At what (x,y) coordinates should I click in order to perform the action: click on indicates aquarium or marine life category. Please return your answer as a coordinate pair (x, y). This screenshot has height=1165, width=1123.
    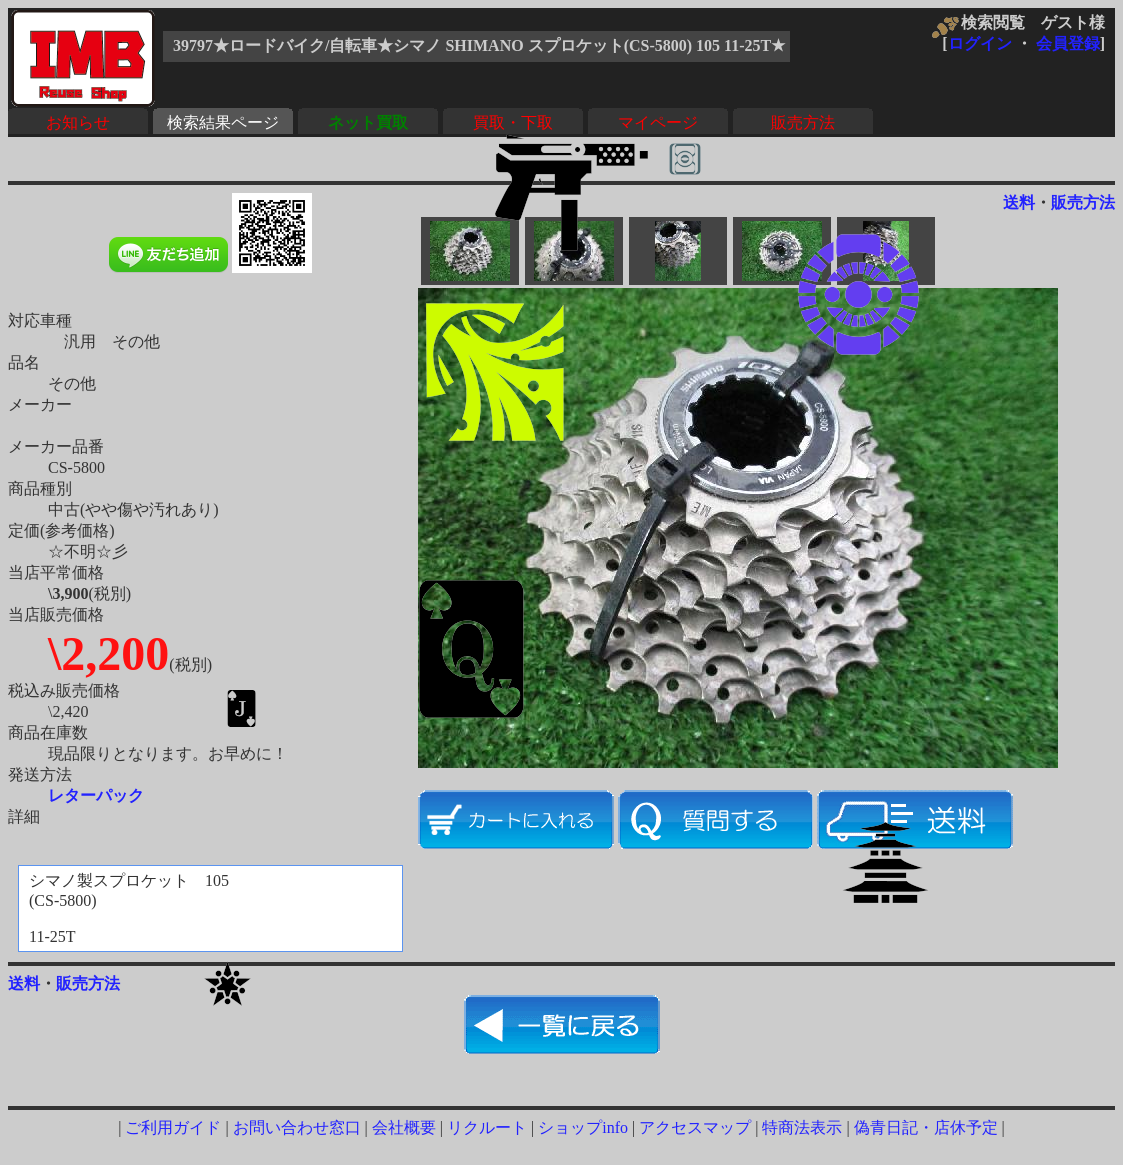
    Looking at the image, I should click on (945, 27).